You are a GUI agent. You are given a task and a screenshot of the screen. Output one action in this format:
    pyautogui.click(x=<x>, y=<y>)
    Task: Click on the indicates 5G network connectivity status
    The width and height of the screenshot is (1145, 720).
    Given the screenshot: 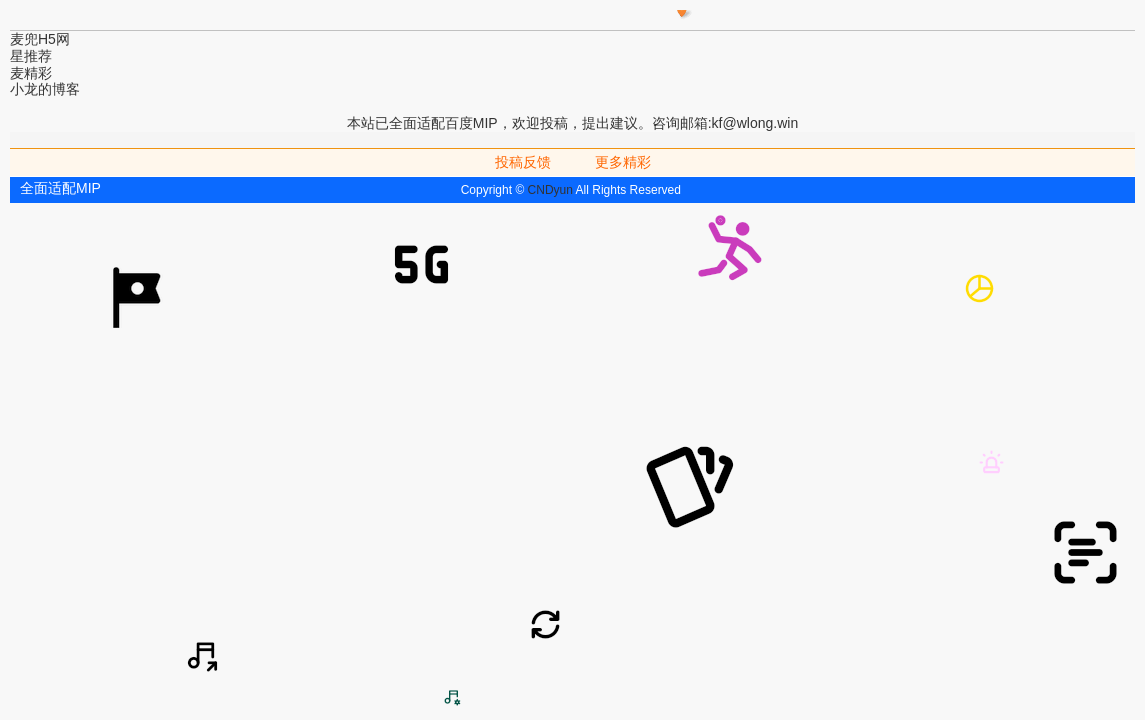 What is the action you would take?
    pyautogui.click(x=421, y=264)
    